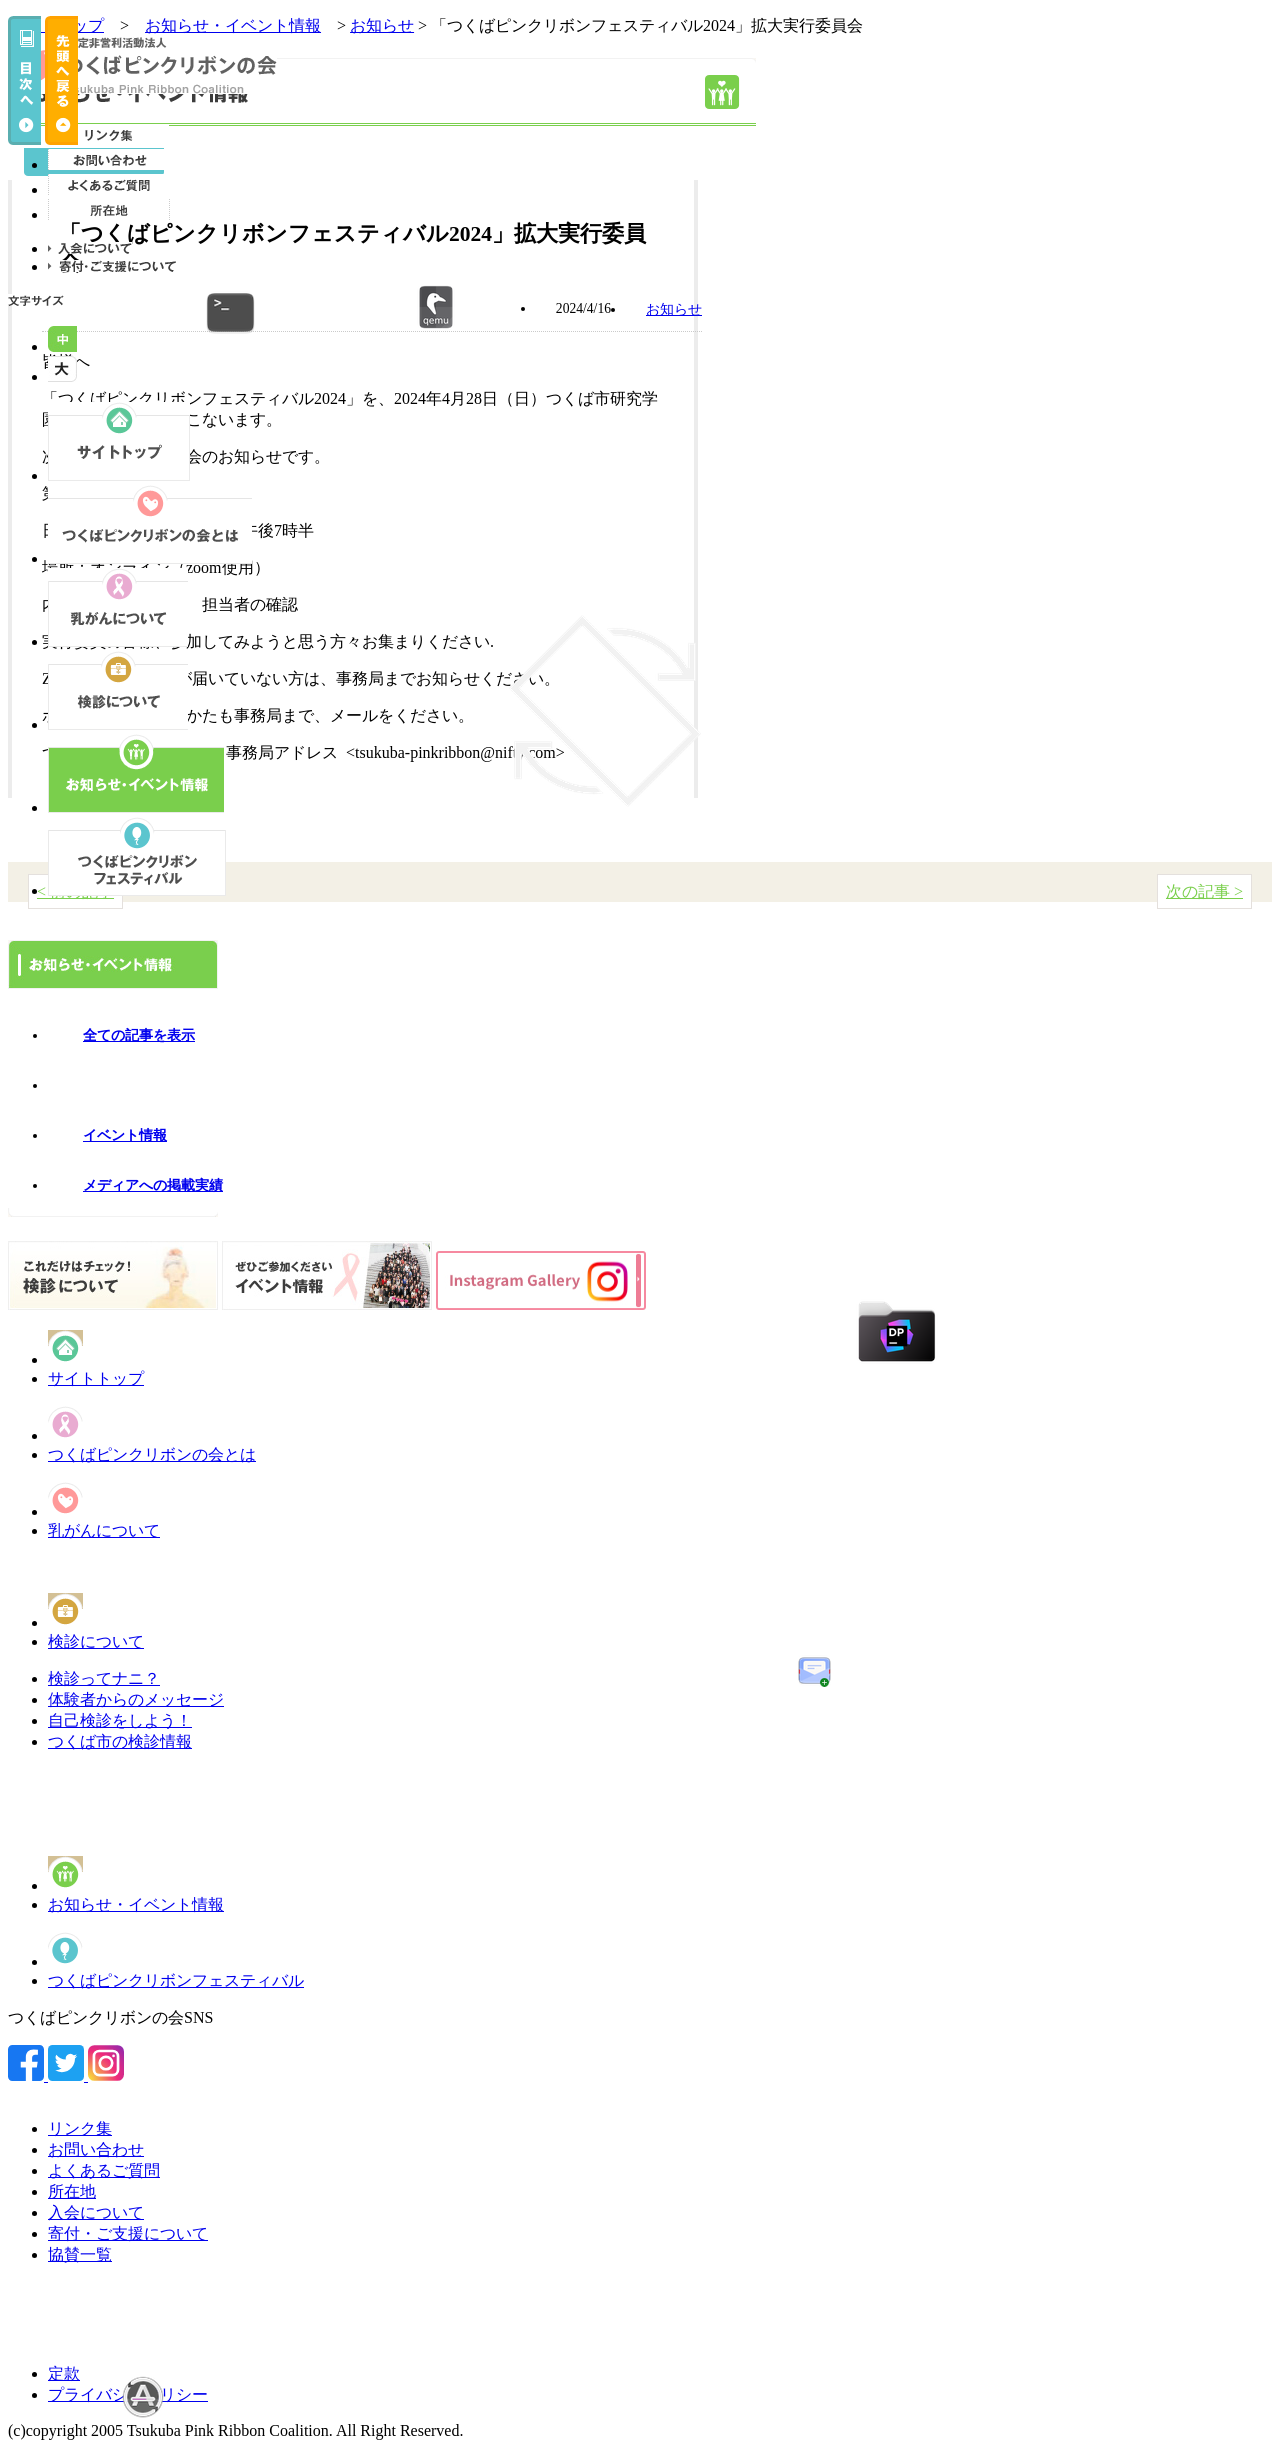 This screenshot has width=1280, height=2456. What do you see at coordinates (143, 2397) in the screenshot?
I see `open the software update manager` at bounding box center [143, 2397].